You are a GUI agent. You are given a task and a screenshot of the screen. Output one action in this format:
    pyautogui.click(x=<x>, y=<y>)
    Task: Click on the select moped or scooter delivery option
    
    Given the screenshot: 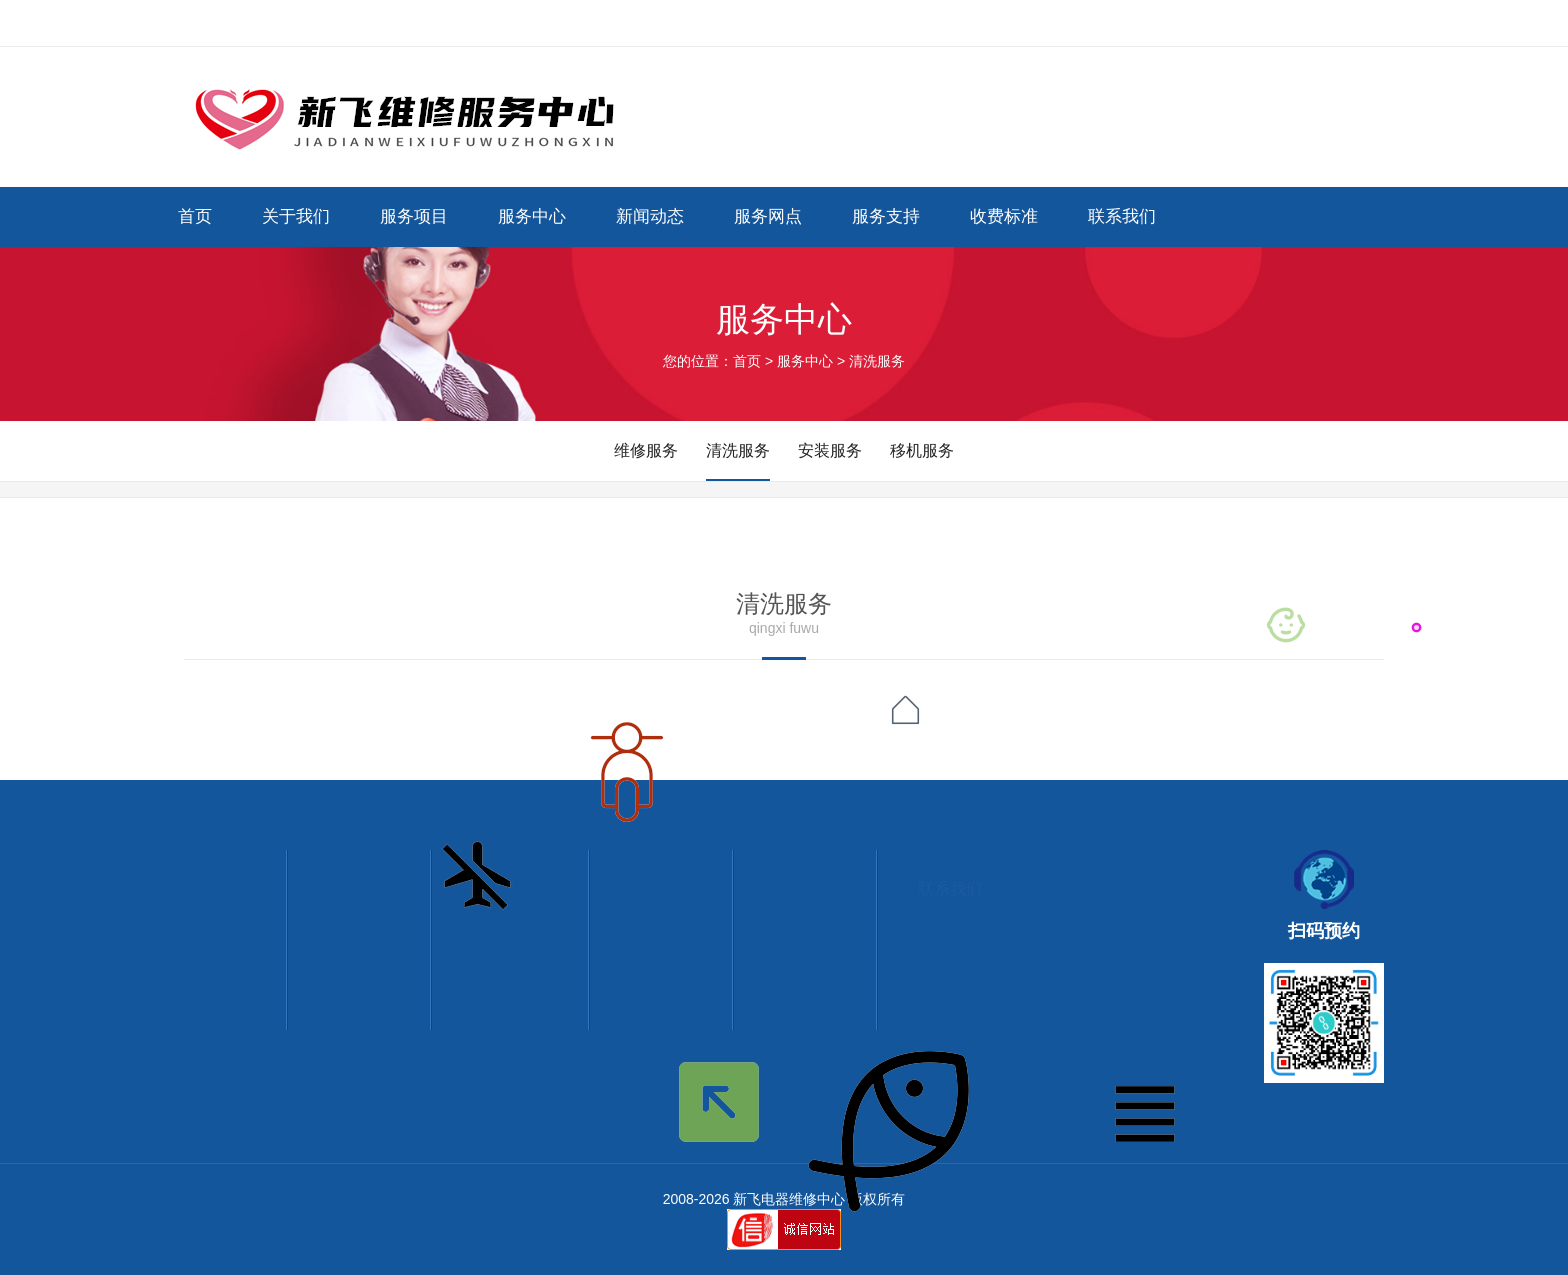 What is the action you would take?
    pyautogui.click(x=627, y=772)
    